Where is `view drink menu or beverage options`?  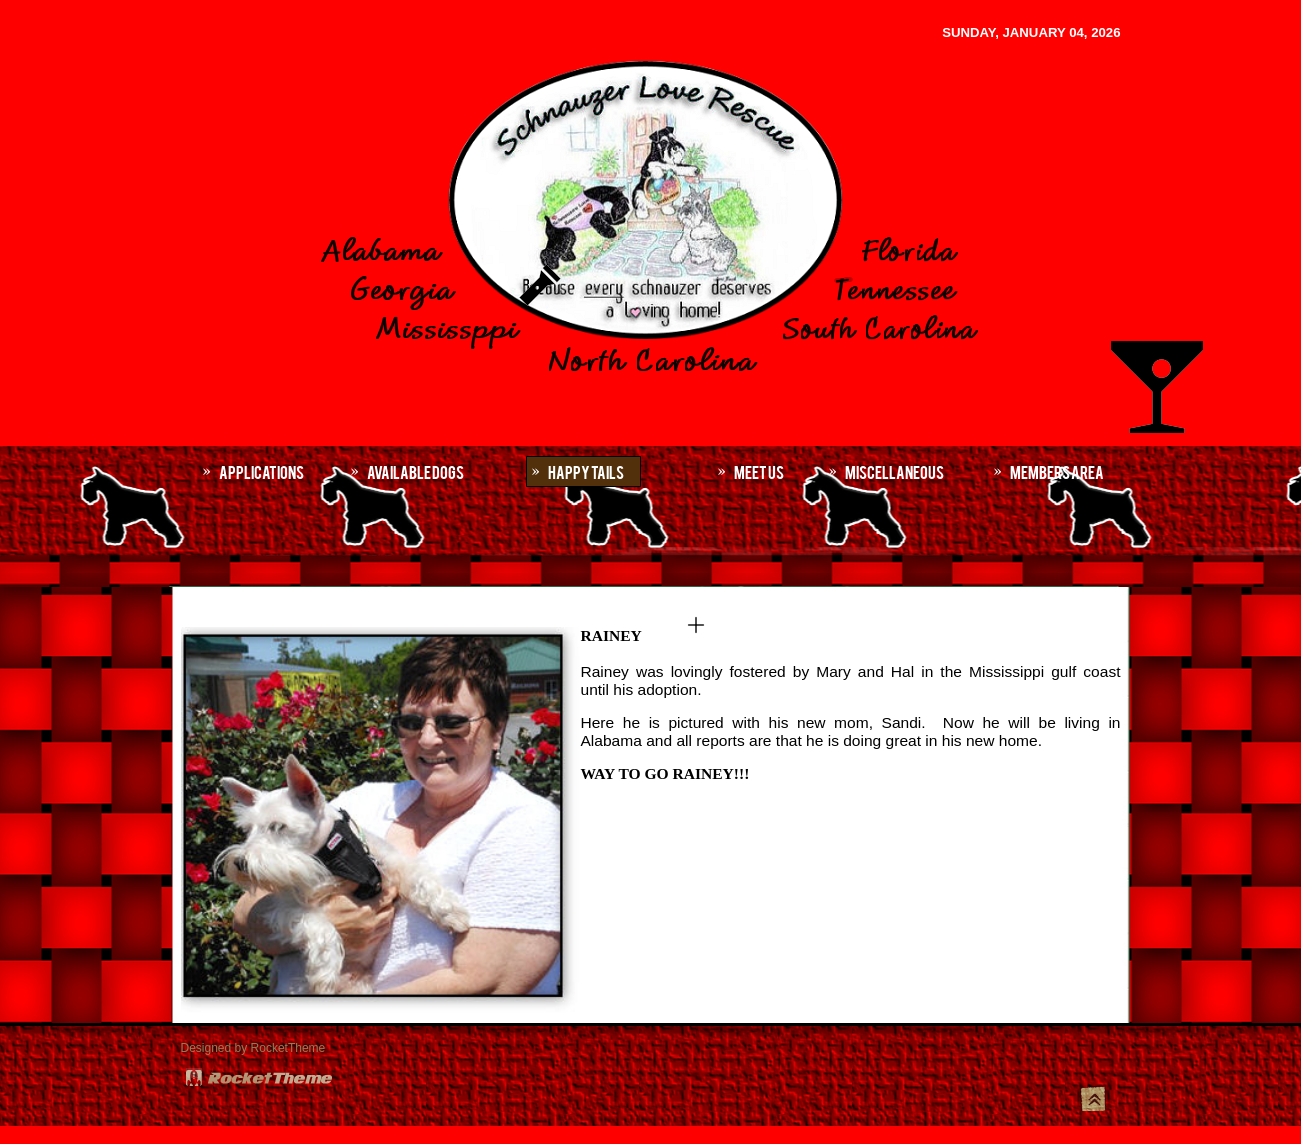
view drink menu or beverage options is located at coordinates (1157, 387).